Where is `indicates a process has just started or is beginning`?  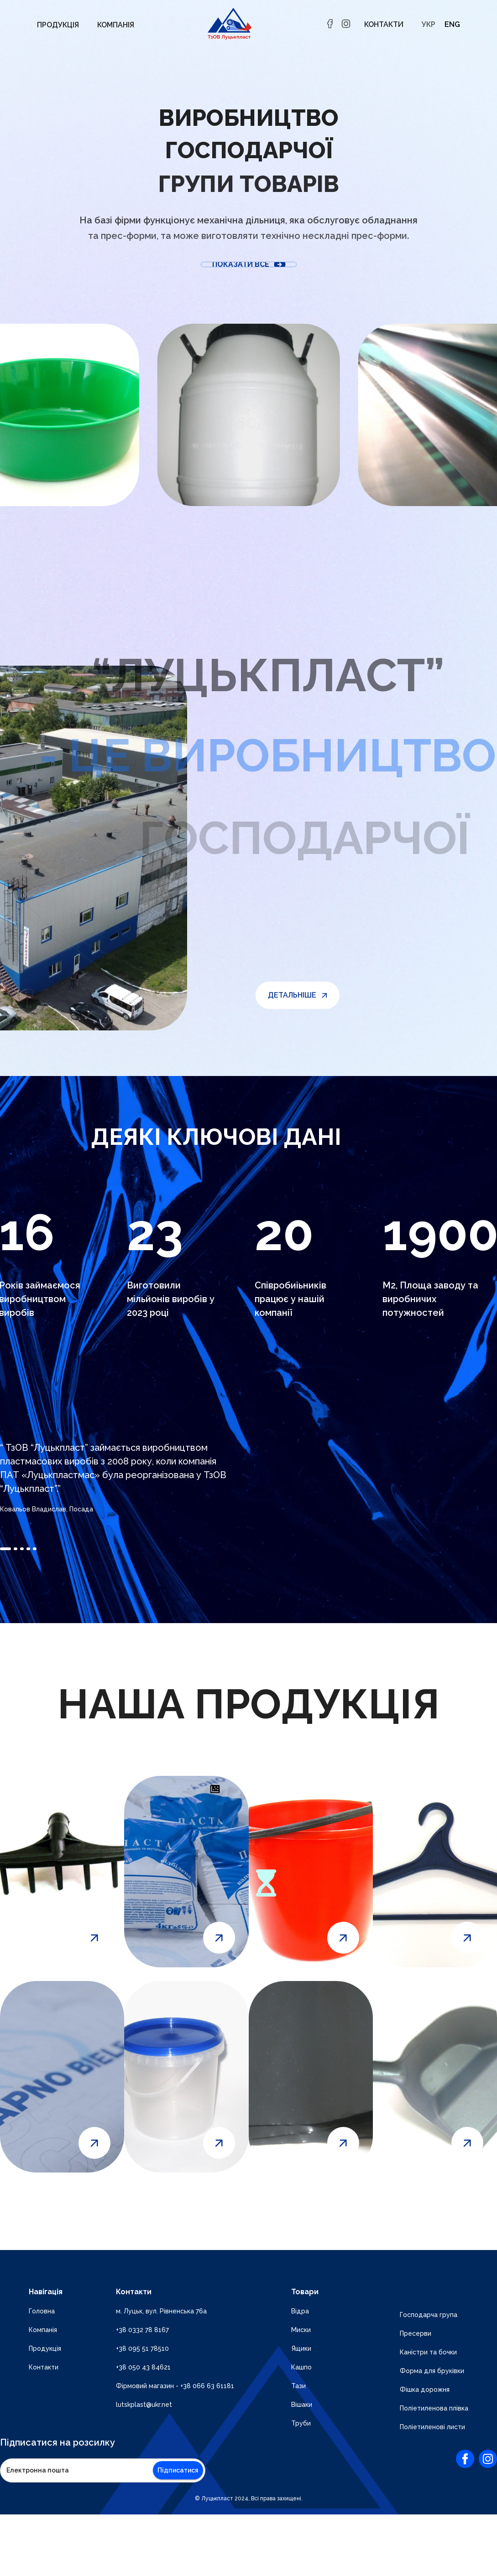
indicates a process has just started or is beginning is located at coordinates (266, 1883).